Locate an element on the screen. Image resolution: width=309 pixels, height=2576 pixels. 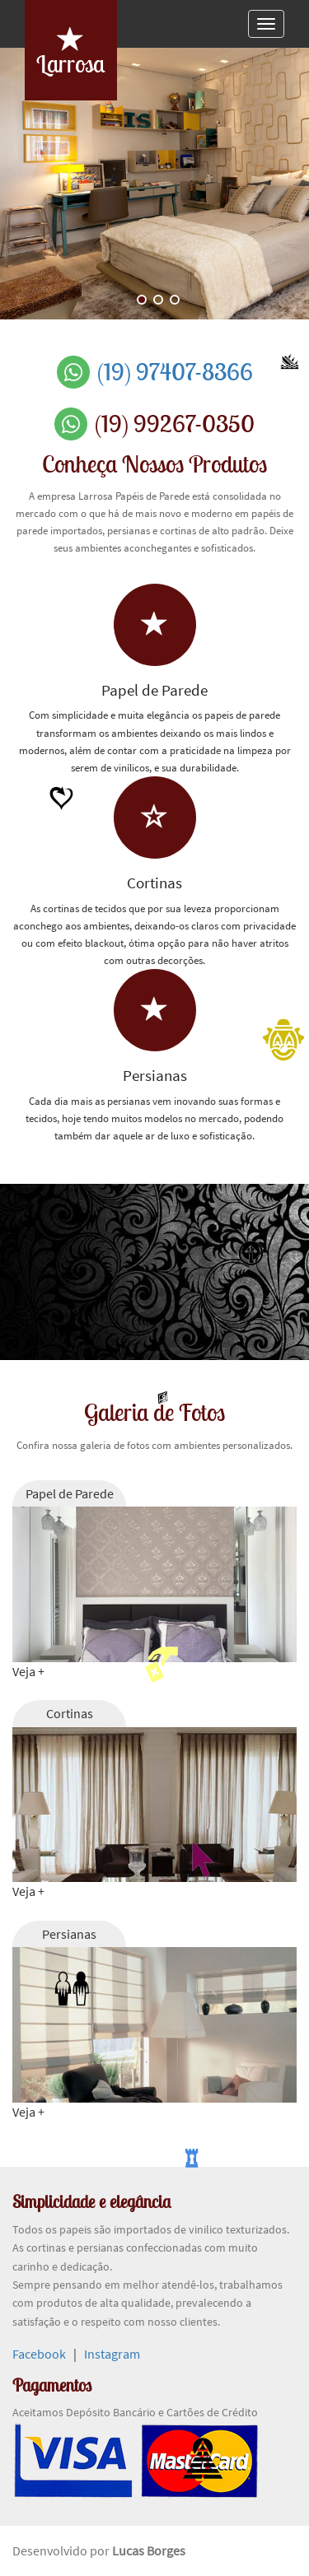
indicates a rare or precious item in a game inventory is located at coordinates (162, 1397).